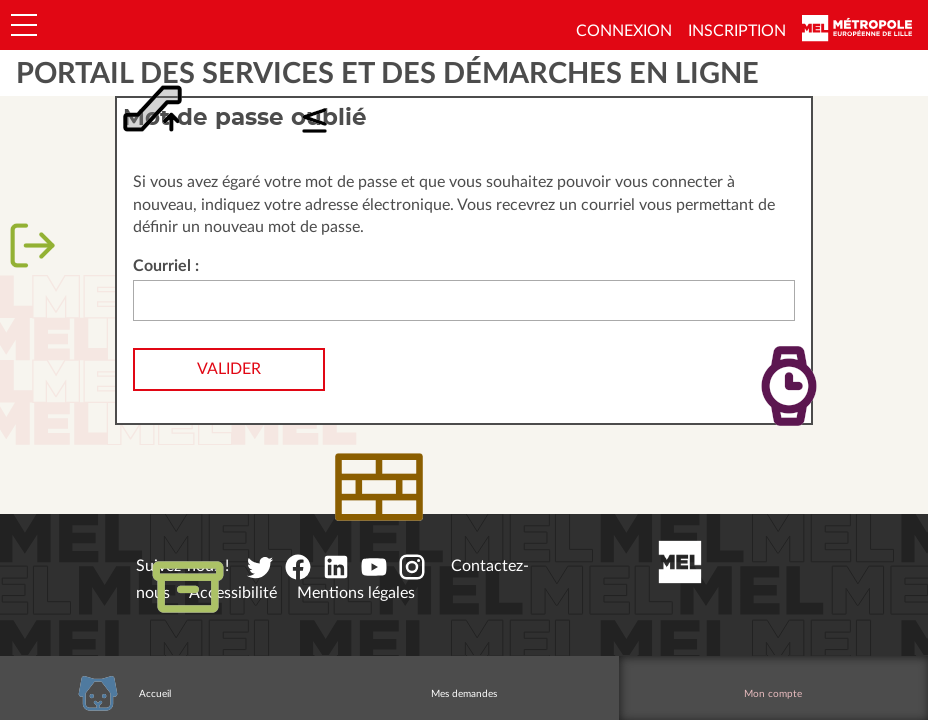  What do you see at coordinates (379, 487) in the screenshot?
I see `access firewall or security settings` at bounding box center [379, 487].